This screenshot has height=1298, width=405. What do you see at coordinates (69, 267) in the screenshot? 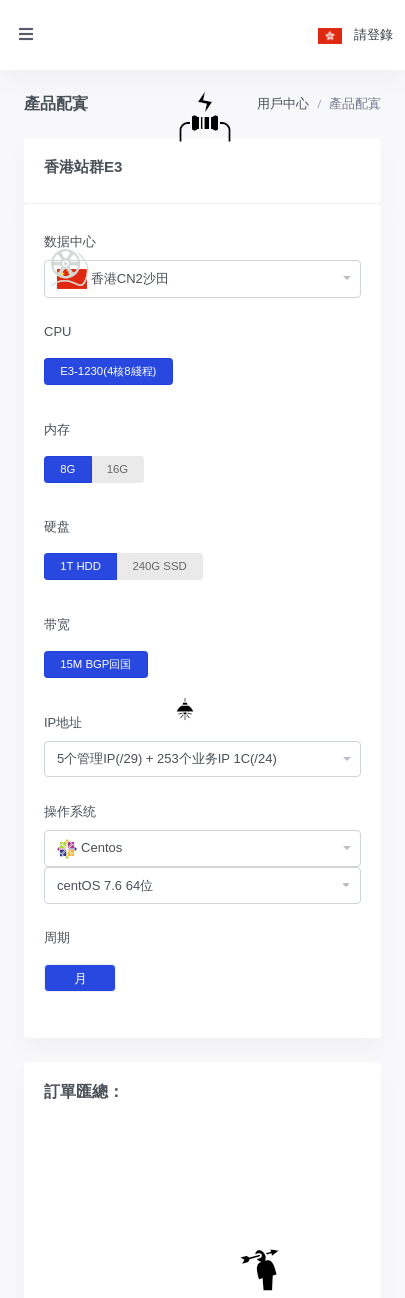
I see `access video or film content` at bounding box center [69, 267].